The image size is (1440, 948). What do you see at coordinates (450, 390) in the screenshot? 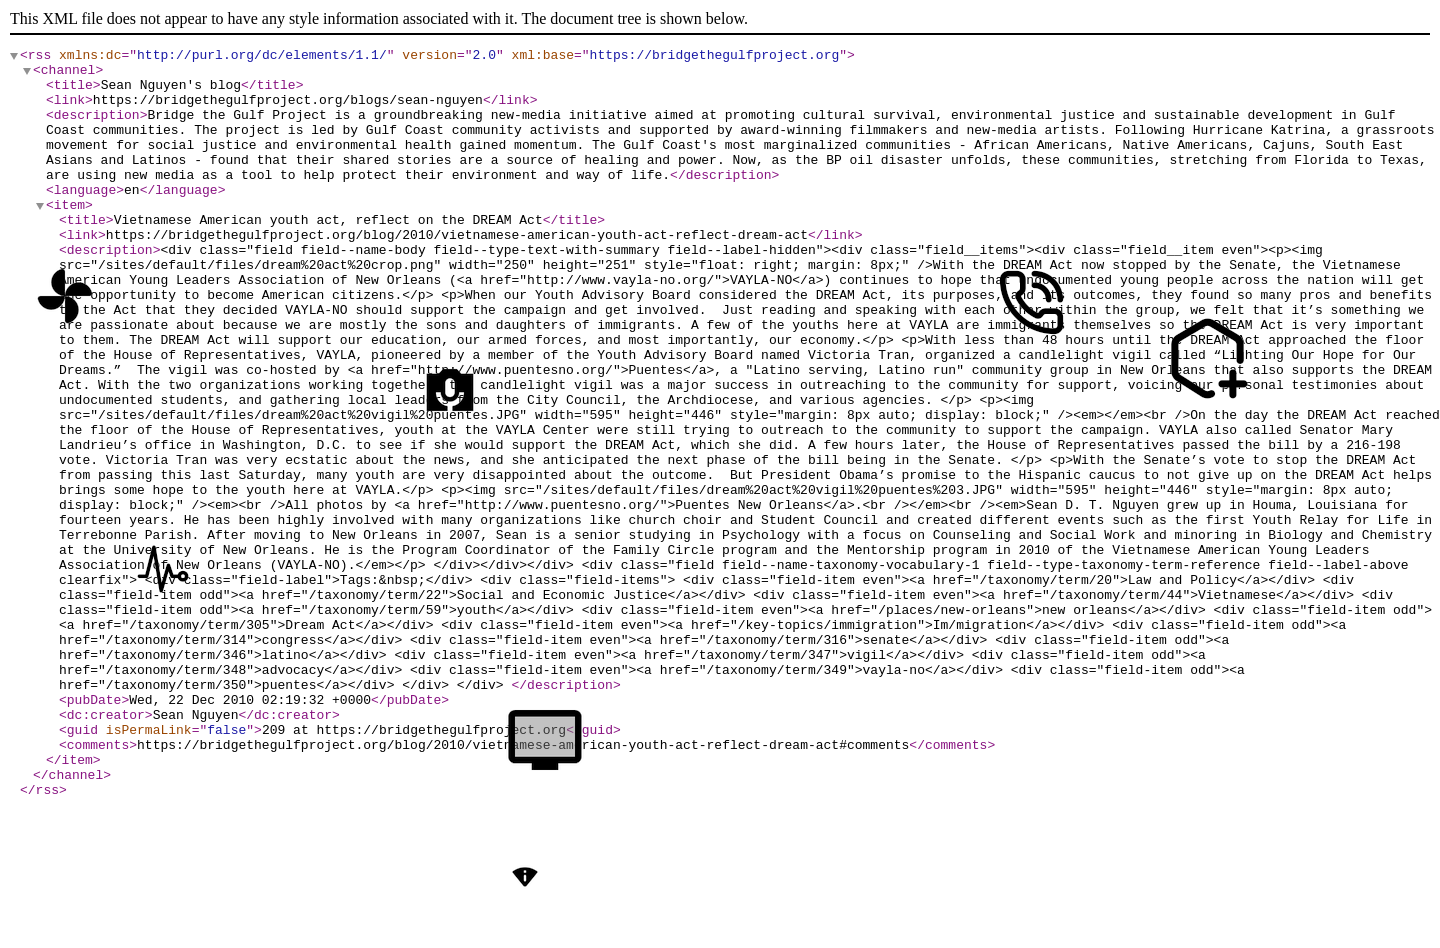
I see `grant camera and microphone permissions` at bounding box center [450, 390].